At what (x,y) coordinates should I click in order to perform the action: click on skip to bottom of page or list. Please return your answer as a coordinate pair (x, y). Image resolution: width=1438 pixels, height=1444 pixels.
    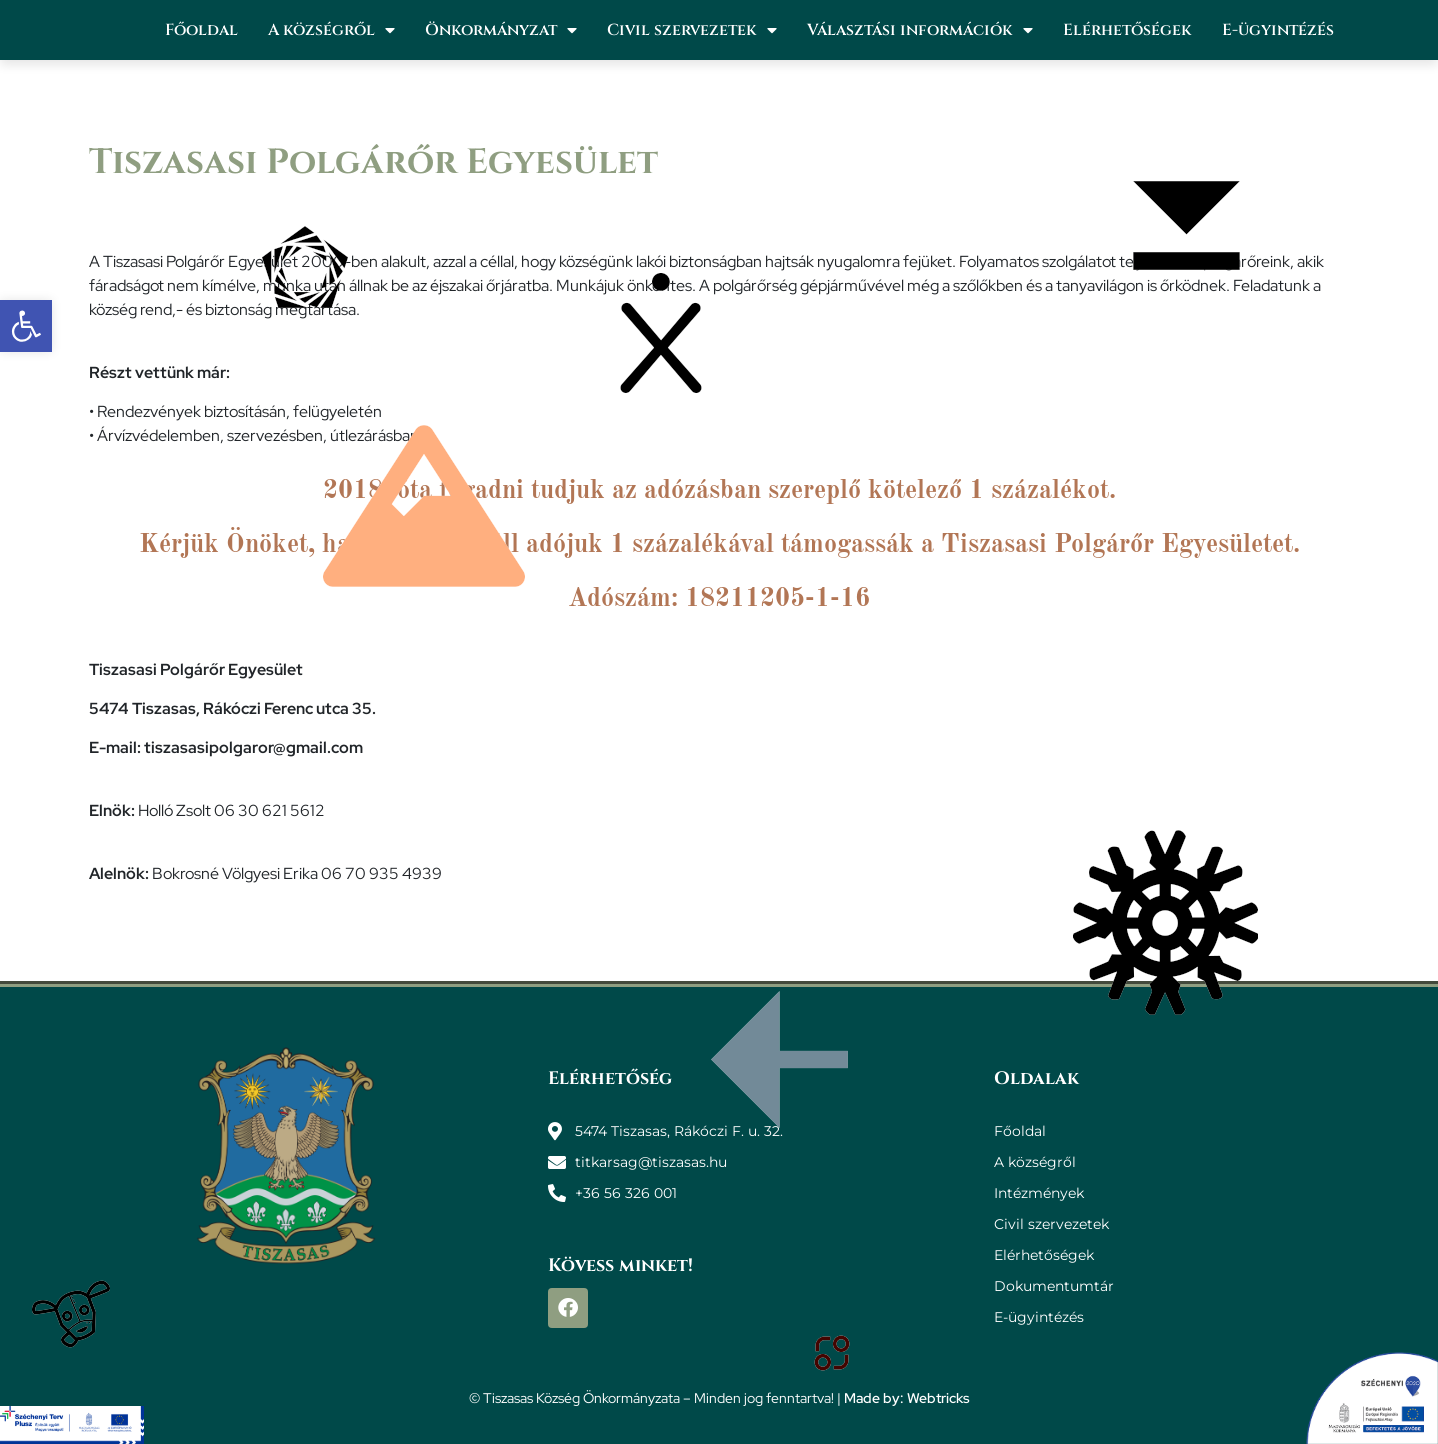
    Looking at the image, I should click on (1186, 225).